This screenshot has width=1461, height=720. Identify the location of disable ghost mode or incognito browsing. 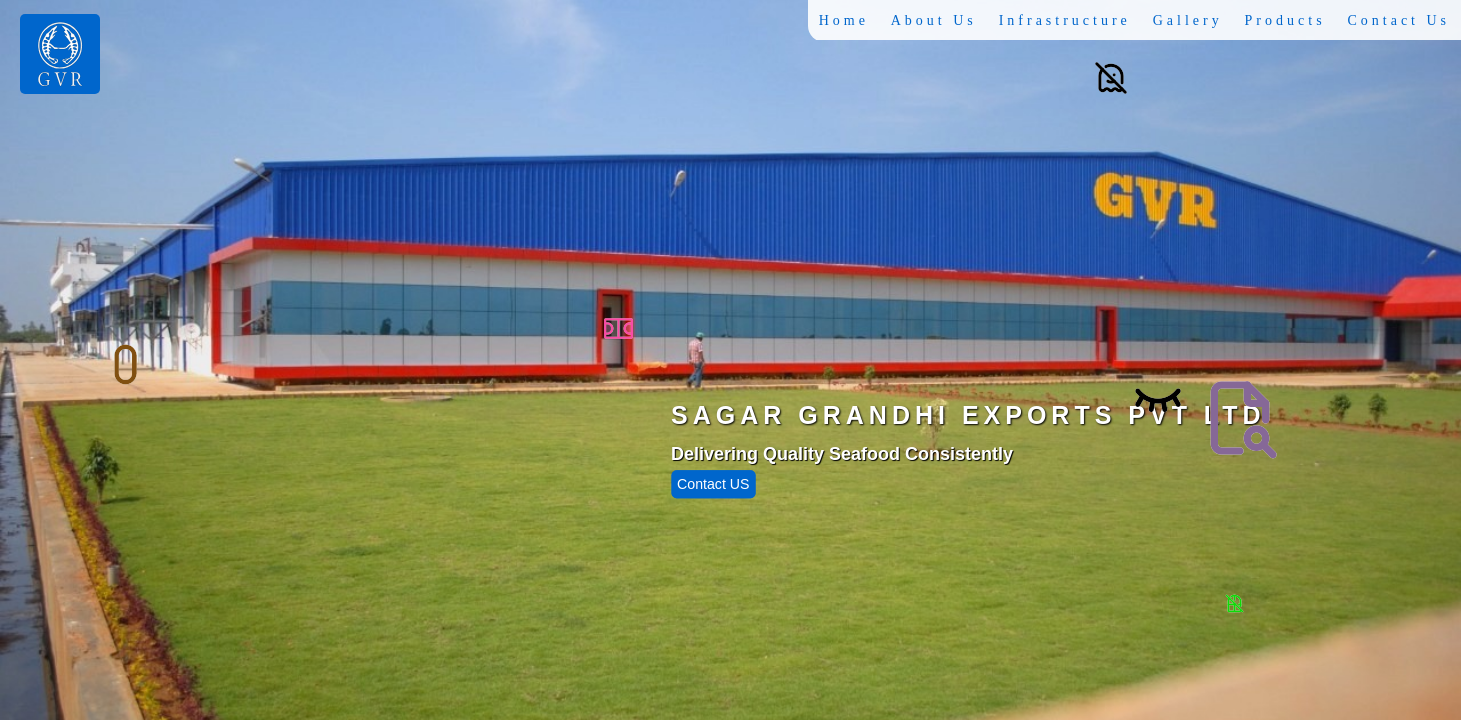
(1111, 78).